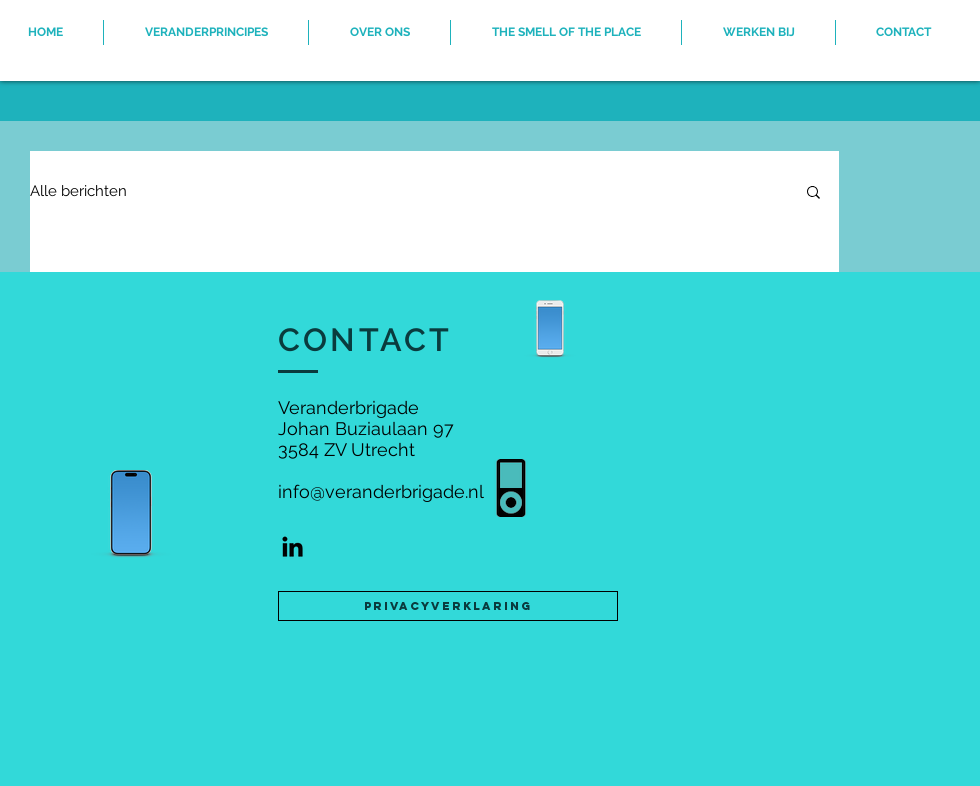 The height and width of the screenshot is (786, 980). I want to click on iPhone 15 device icon, so click(131, 514).